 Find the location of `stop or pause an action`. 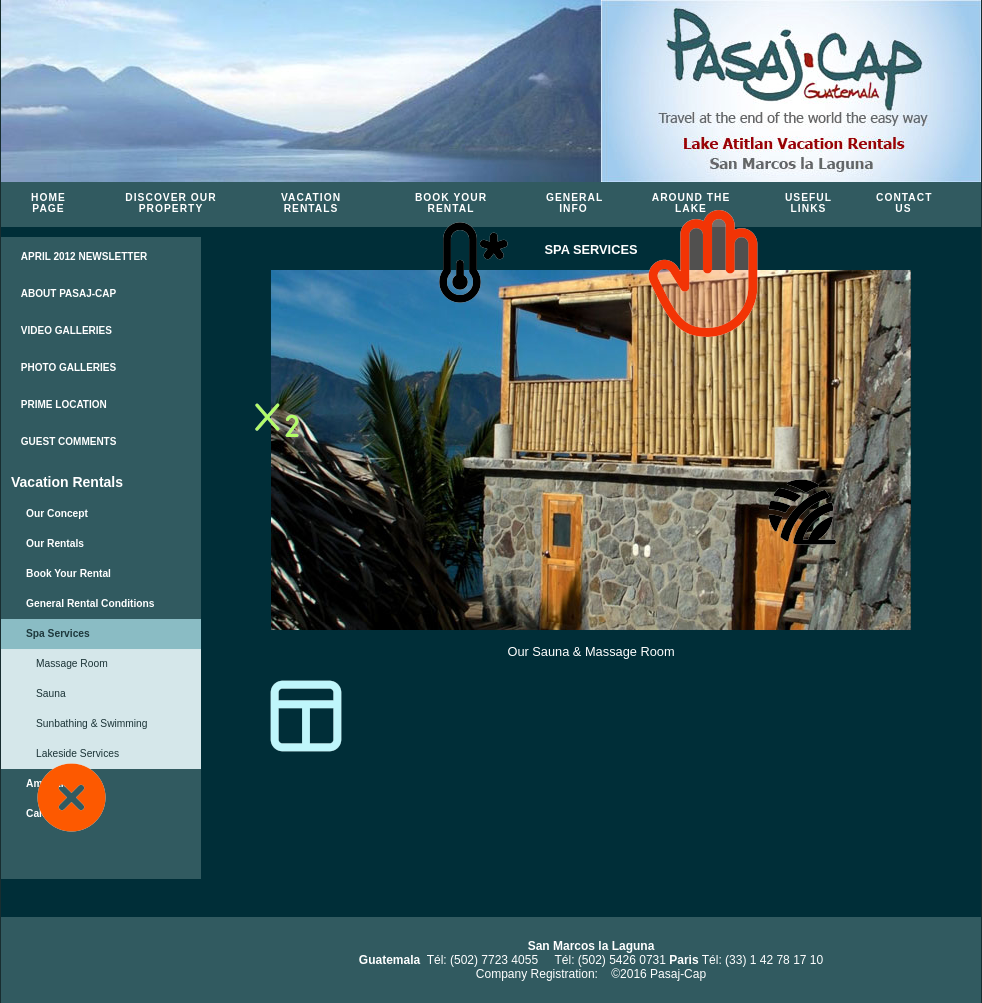

stop or pause an action is located at coordinates (707, 273).